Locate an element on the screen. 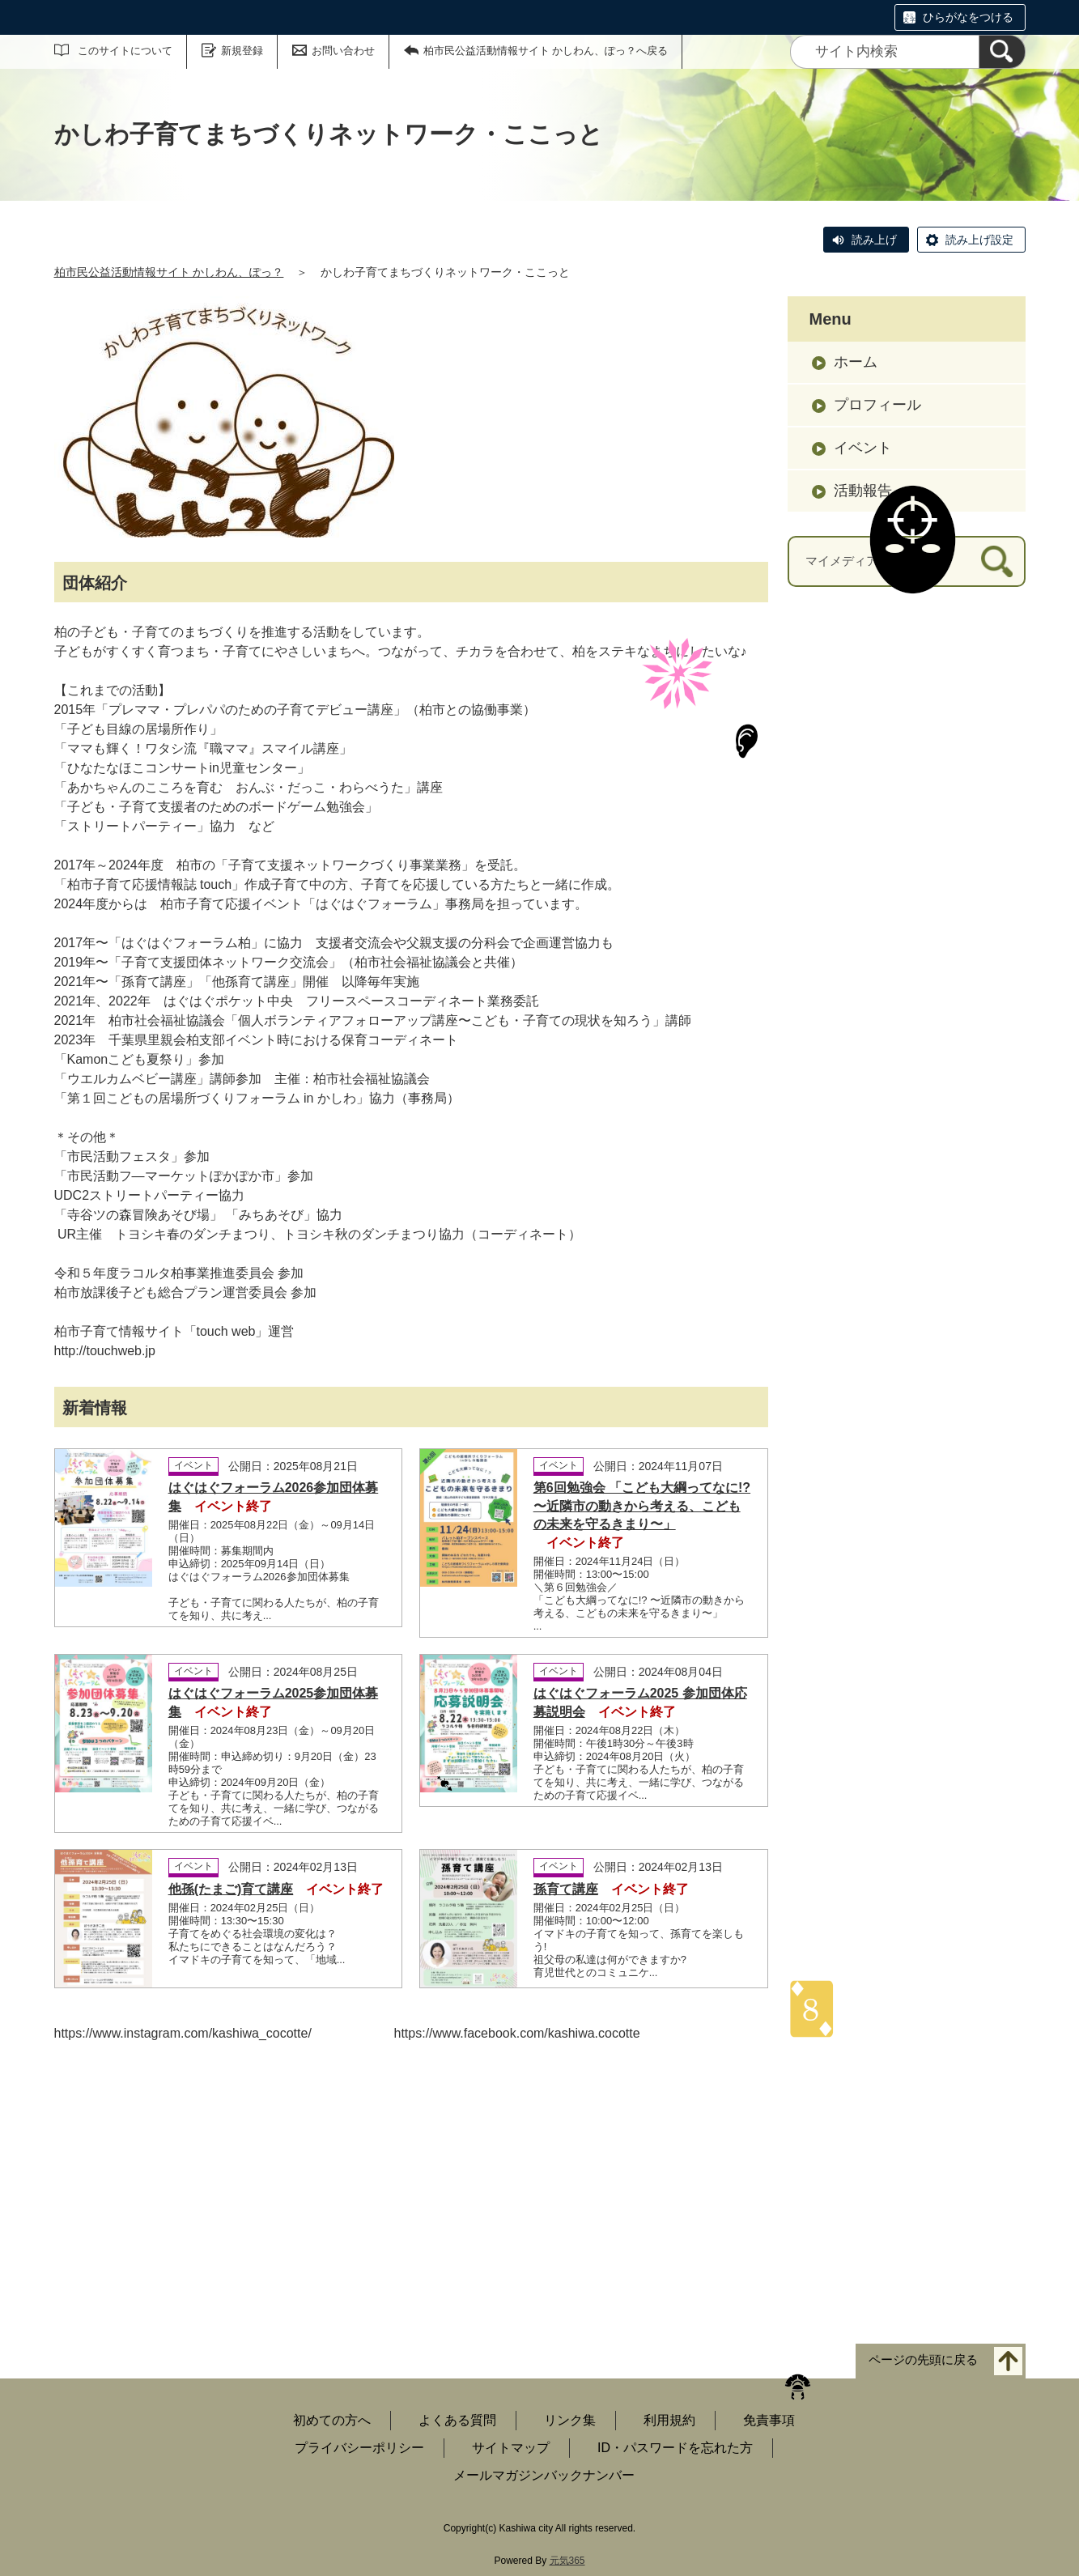  william tell archery achievement unlocked is located at coordinates (444, 1783).